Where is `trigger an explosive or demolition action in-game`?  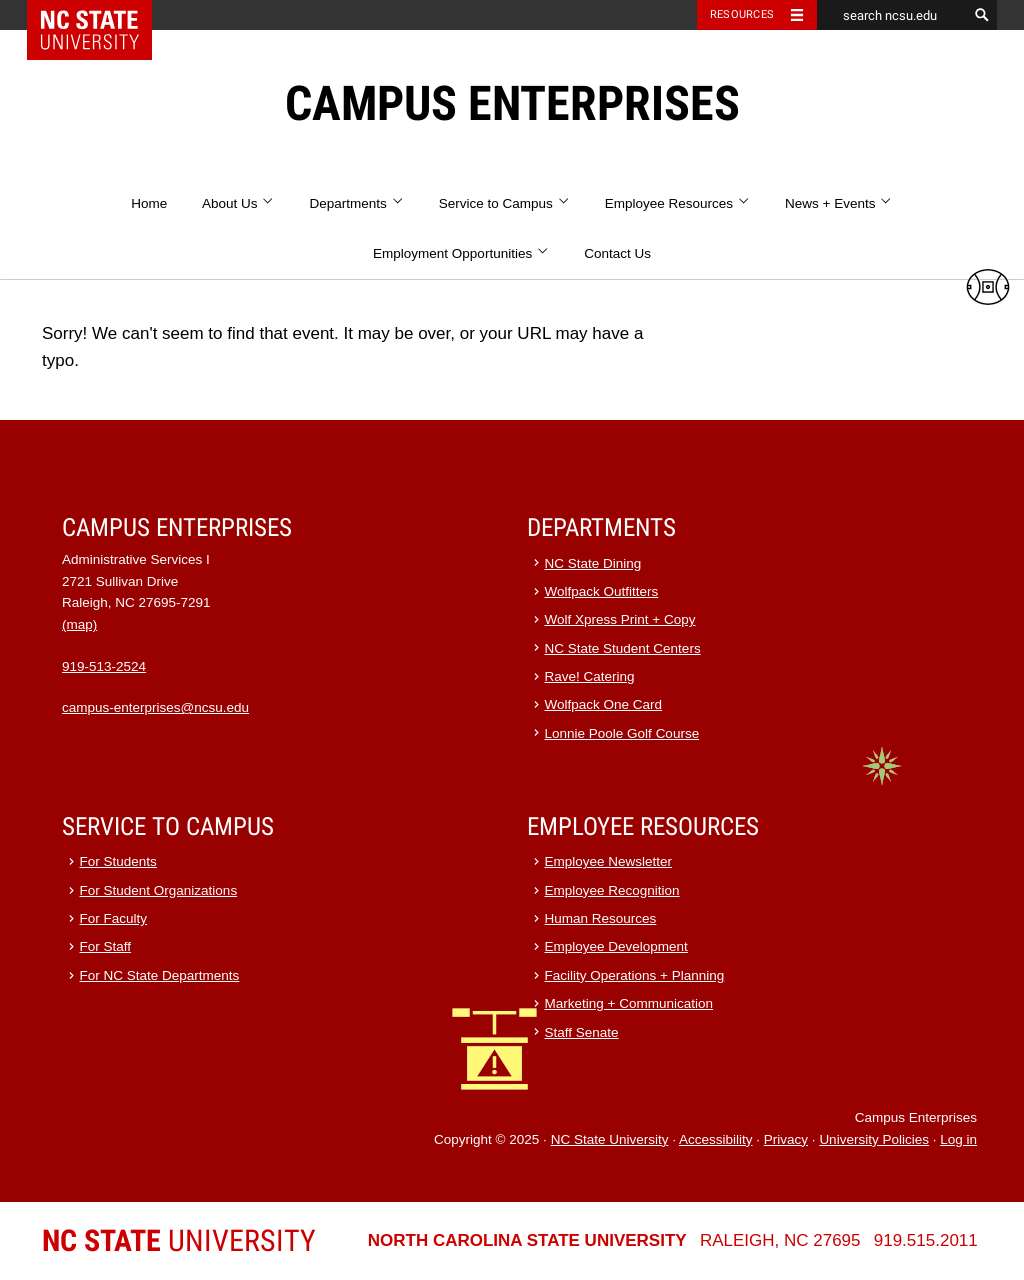 trigger an explosive or demolition action in-game is located at coordinates (494, 1047).